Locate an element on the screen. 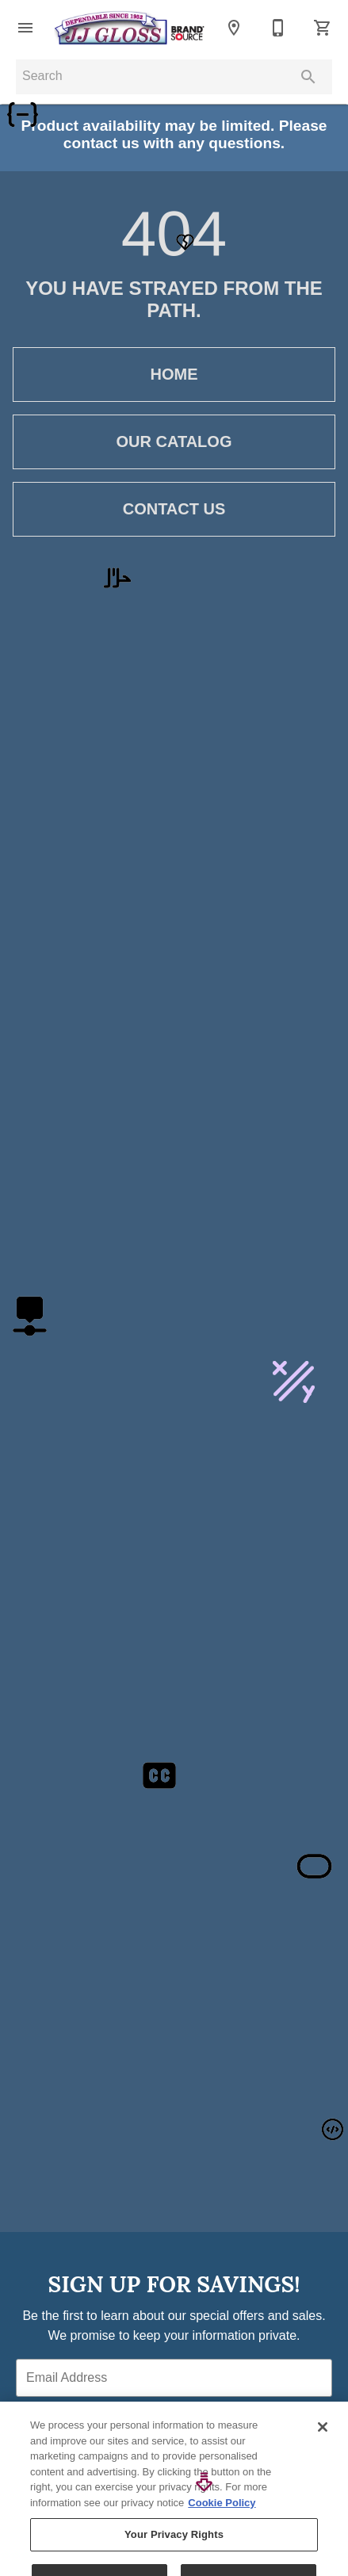 This screenshot has width=348, height=2576. medication or pill tracker is located at coordinates (314, 1866).